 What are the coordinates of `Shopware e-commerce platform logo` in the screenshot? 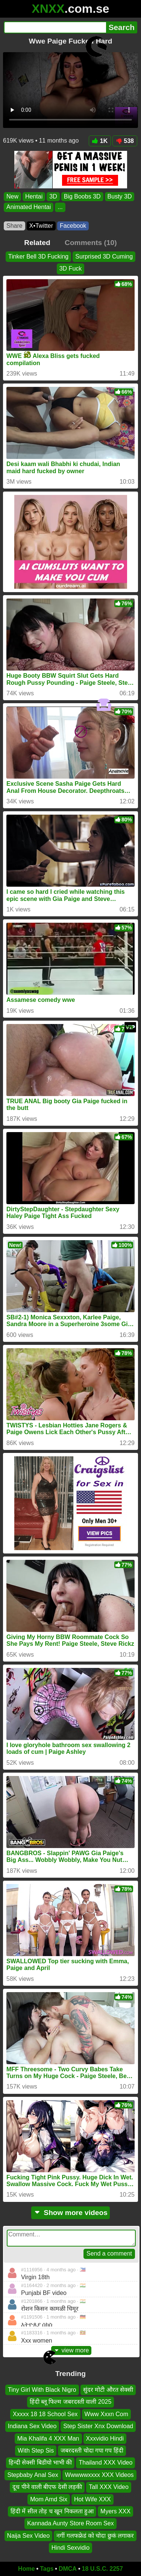 It's located at (96, 47).